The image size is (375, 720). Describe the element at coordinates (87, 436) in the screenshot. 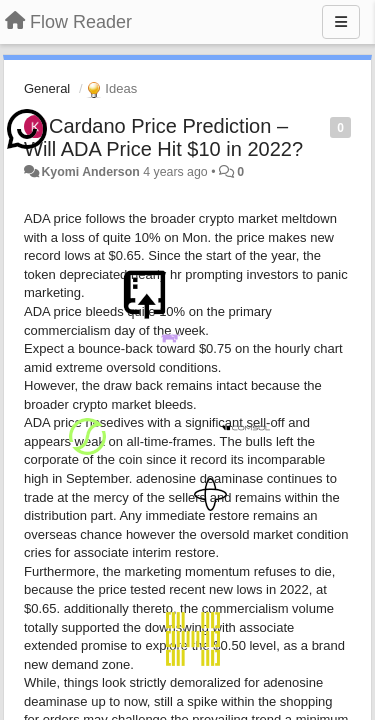

I see `open the OneStream app` at that location.